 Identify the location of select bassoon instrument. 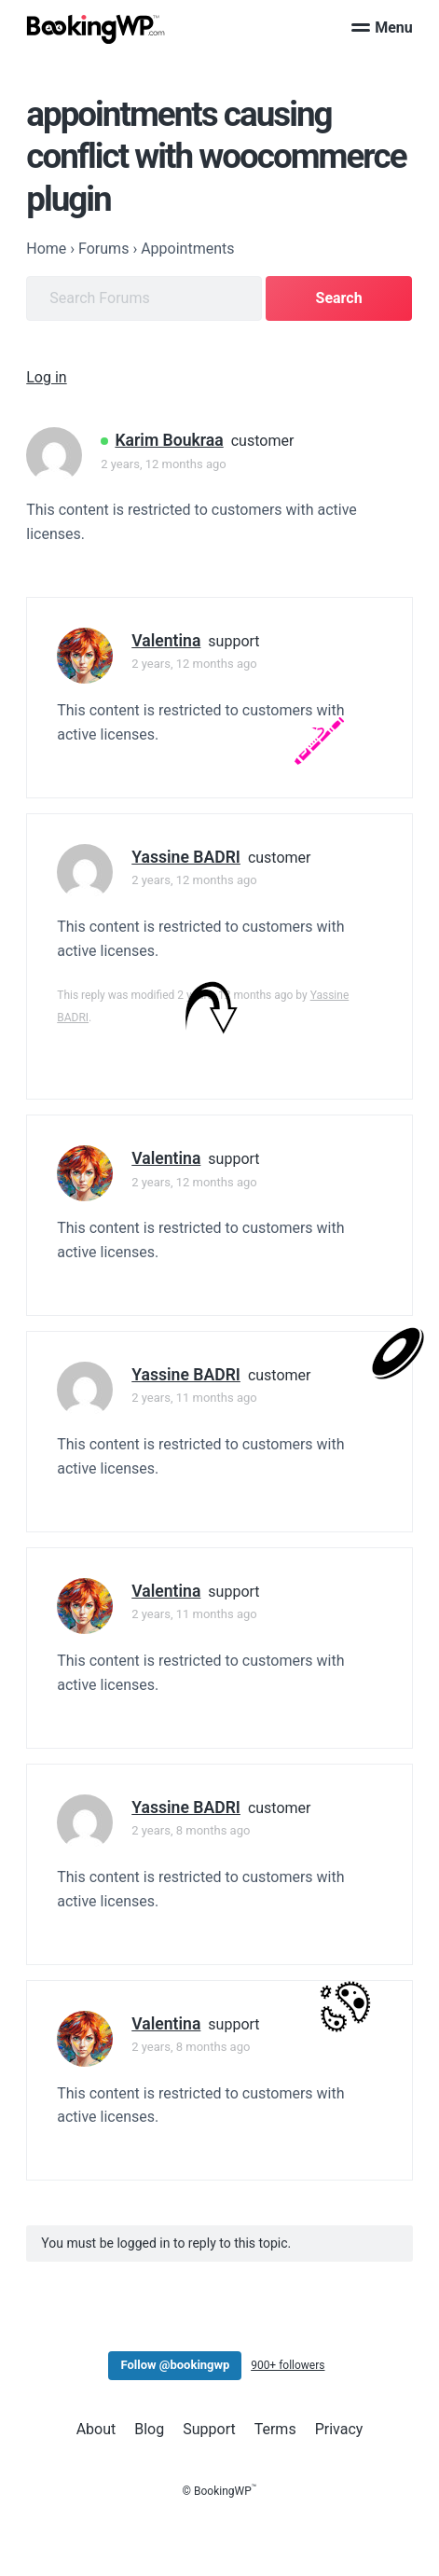
(319, 741).